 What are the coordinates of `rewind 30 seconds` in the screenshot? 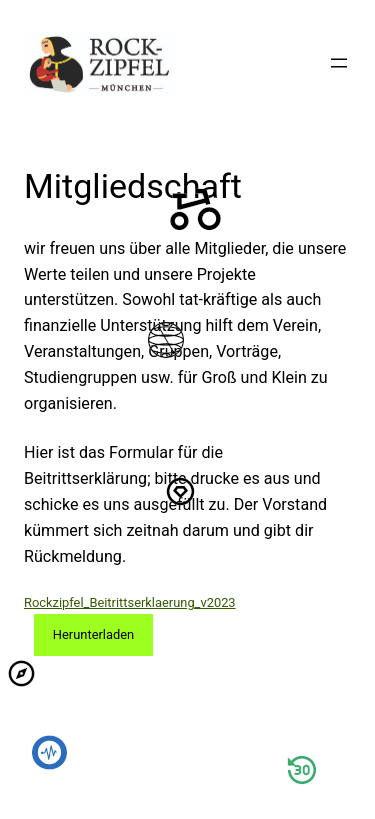 It's located at (302, 770).